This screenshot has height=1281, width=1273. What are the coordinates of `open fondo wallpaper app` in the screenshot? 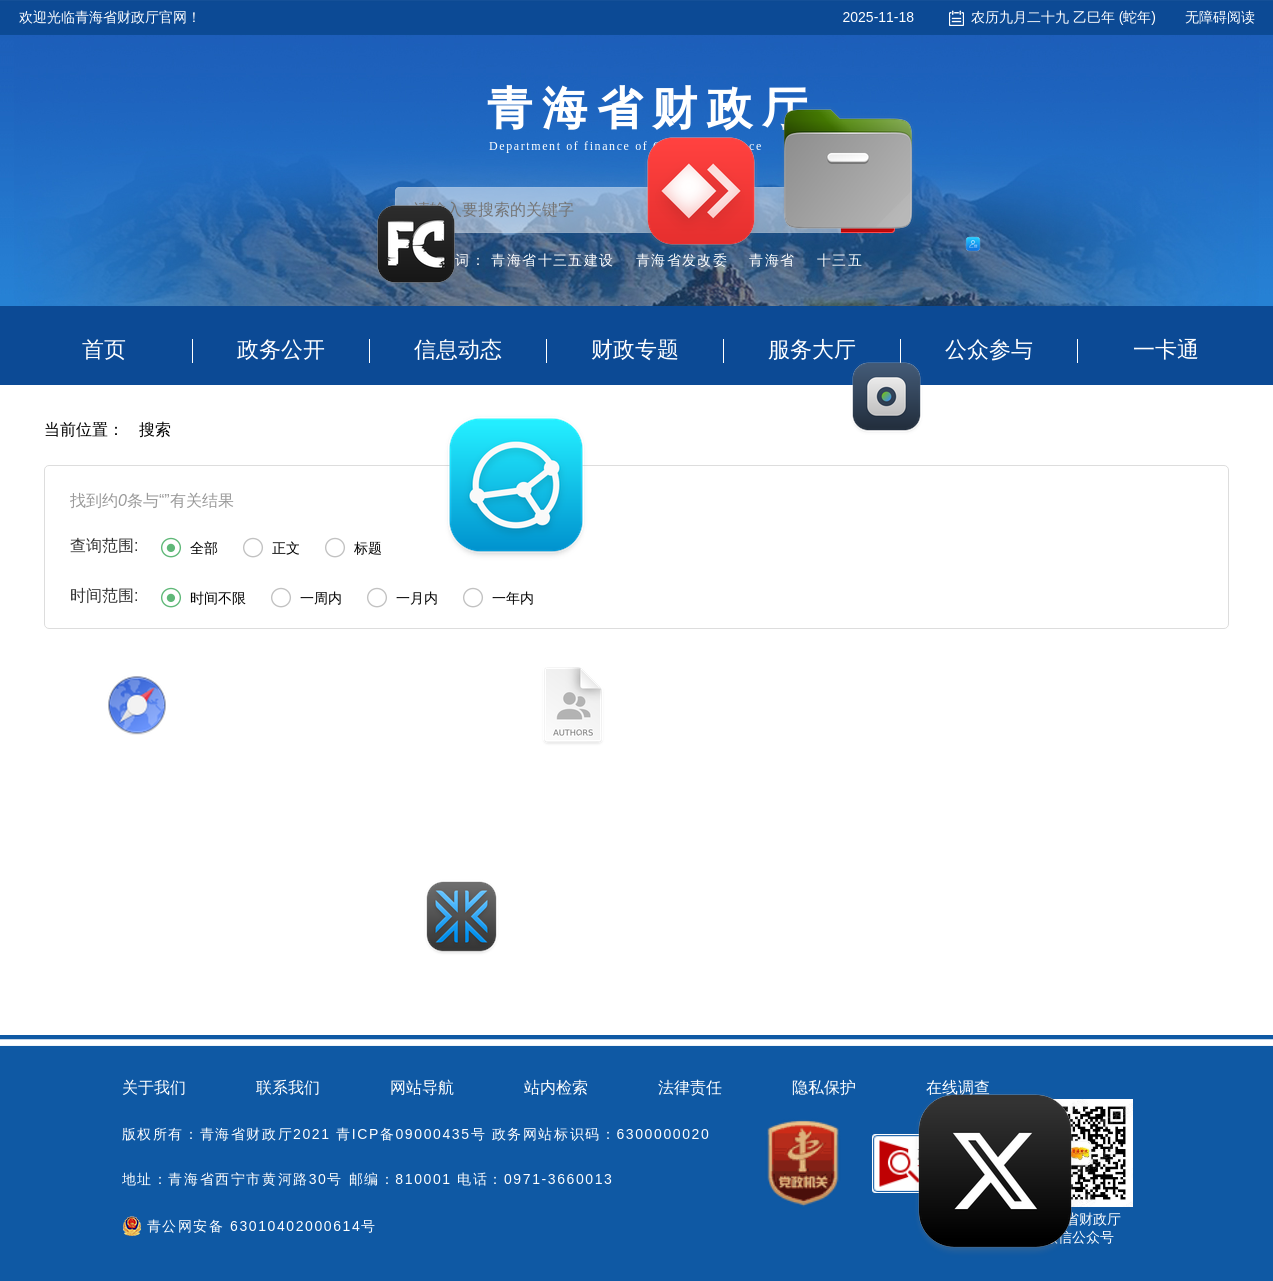 It's located at (886, 396).